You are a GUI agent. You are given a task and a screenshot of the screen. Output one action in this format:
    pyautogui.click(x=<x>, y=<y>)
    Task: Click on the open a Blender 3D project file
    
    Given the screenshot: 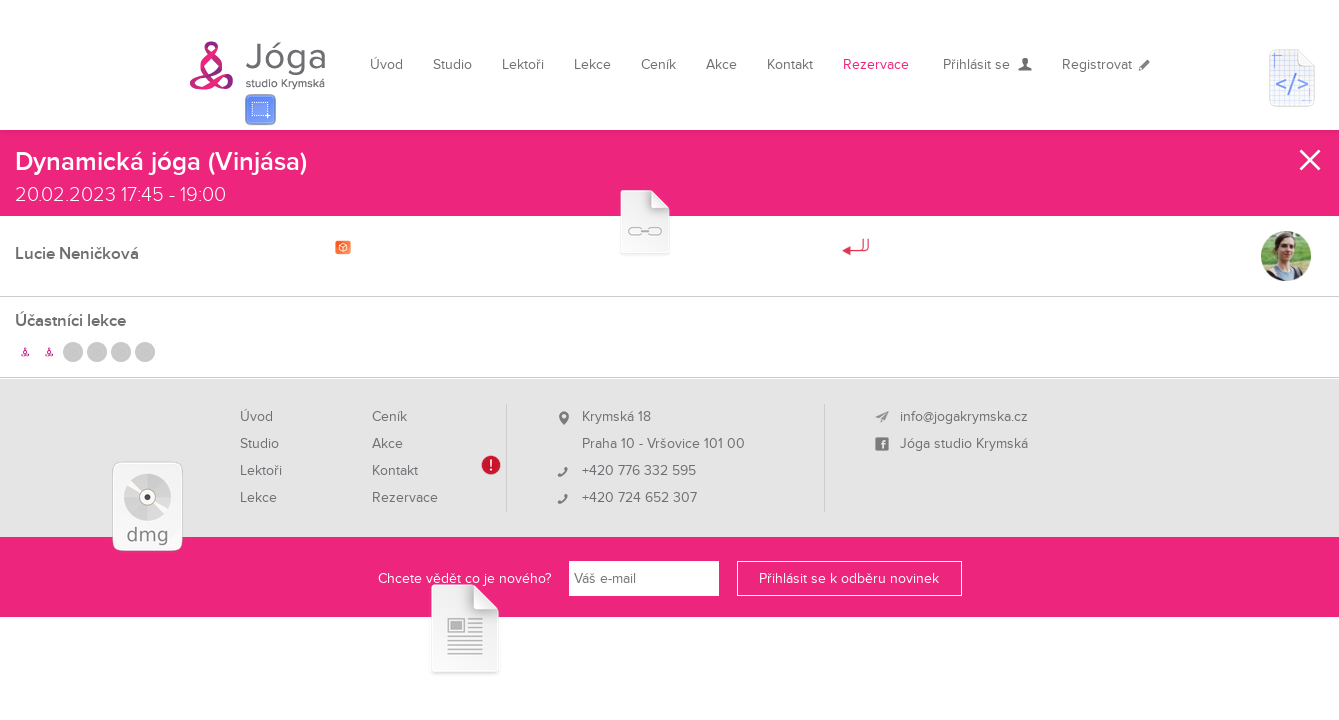 What is the action you would take?
    pyautogui.click(x=343, y=247)
    